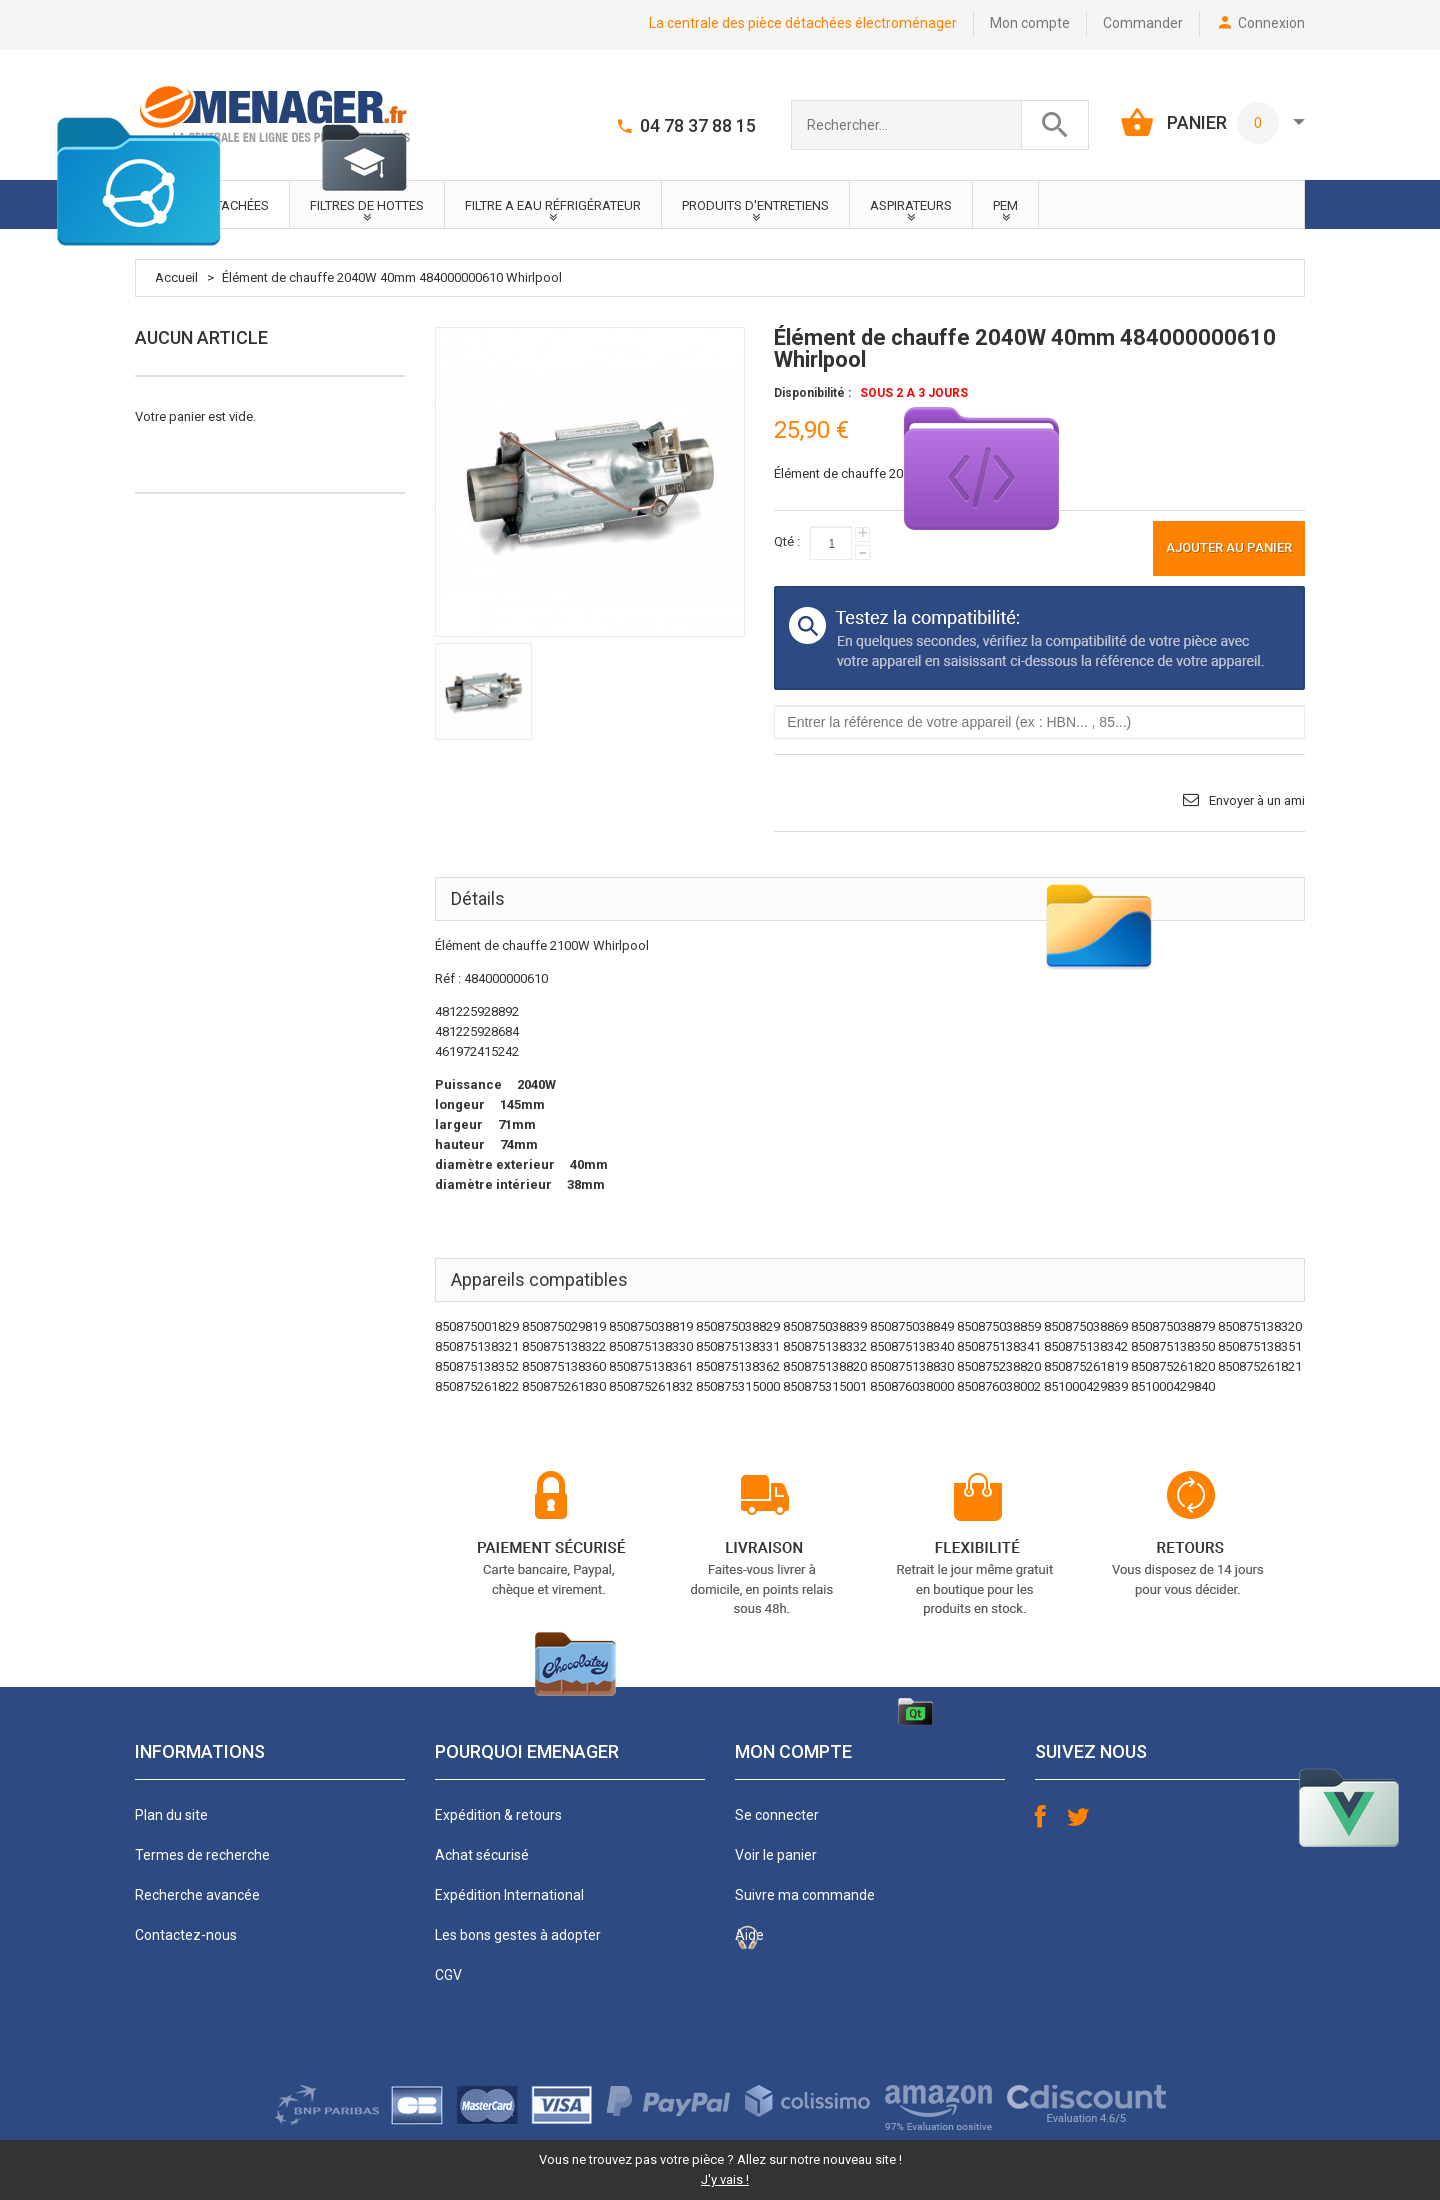  Describe the element at coordinates (915, 1712) in the screenshot. I see `folder containing Qt framework project files` at that location.